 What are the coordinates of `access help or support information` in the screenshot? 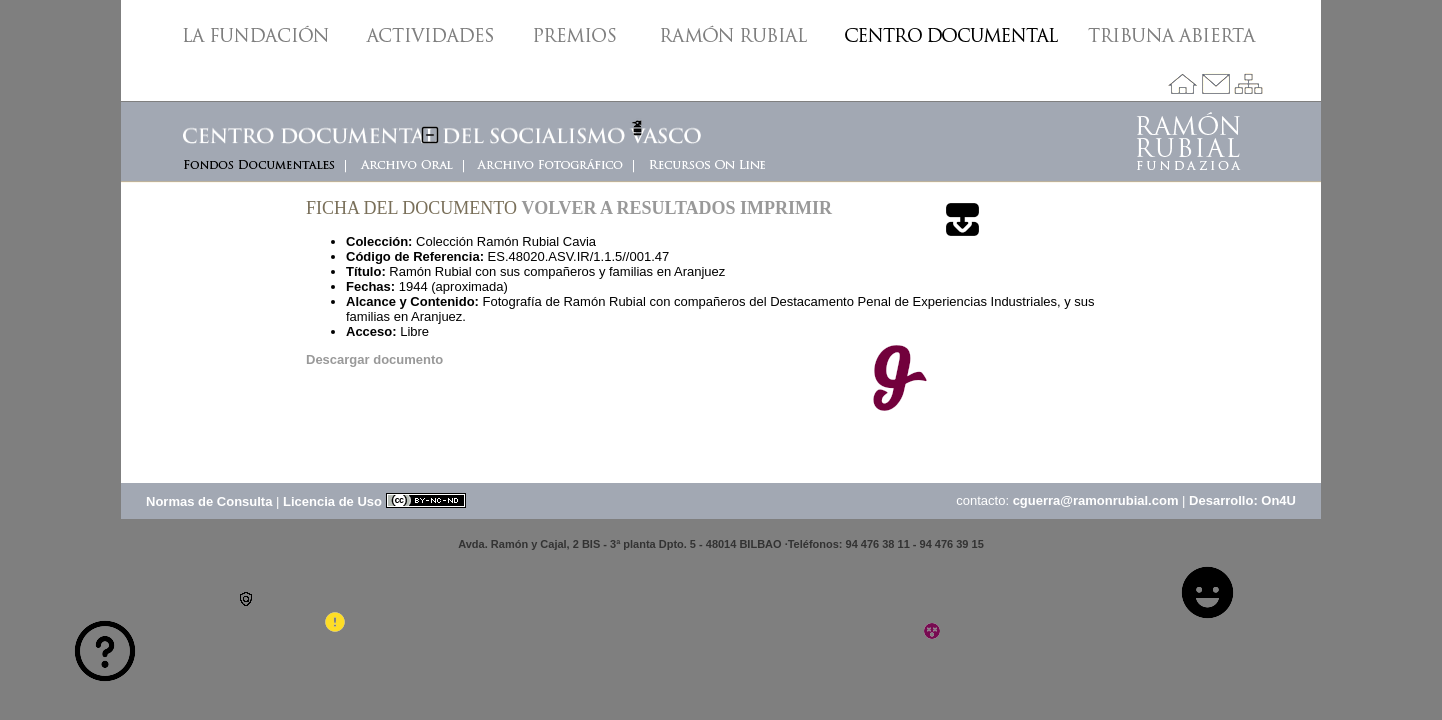 It's located at (105, 651).